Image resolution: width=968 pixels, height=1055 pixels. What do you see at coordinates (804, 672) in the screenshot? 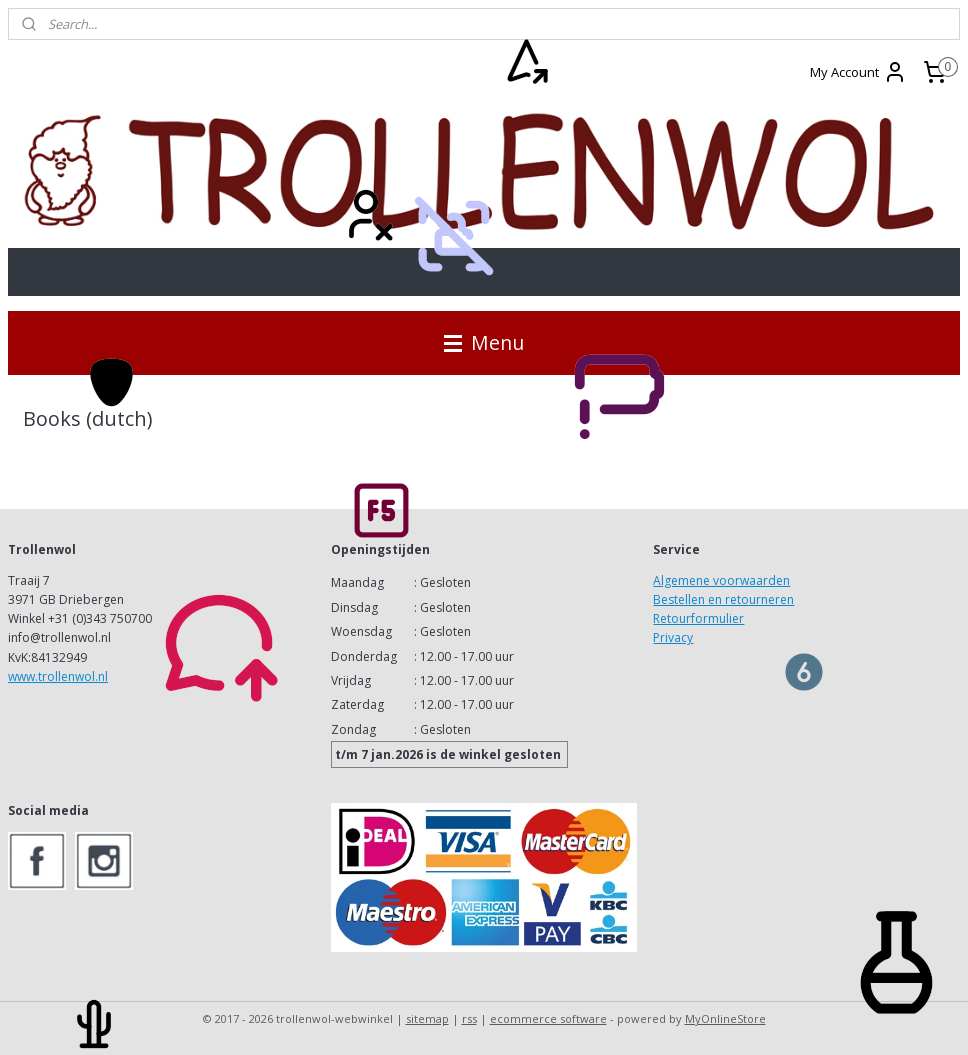
I see `indicates step 6 in a multi-step process` at bounding box center [804, 672].